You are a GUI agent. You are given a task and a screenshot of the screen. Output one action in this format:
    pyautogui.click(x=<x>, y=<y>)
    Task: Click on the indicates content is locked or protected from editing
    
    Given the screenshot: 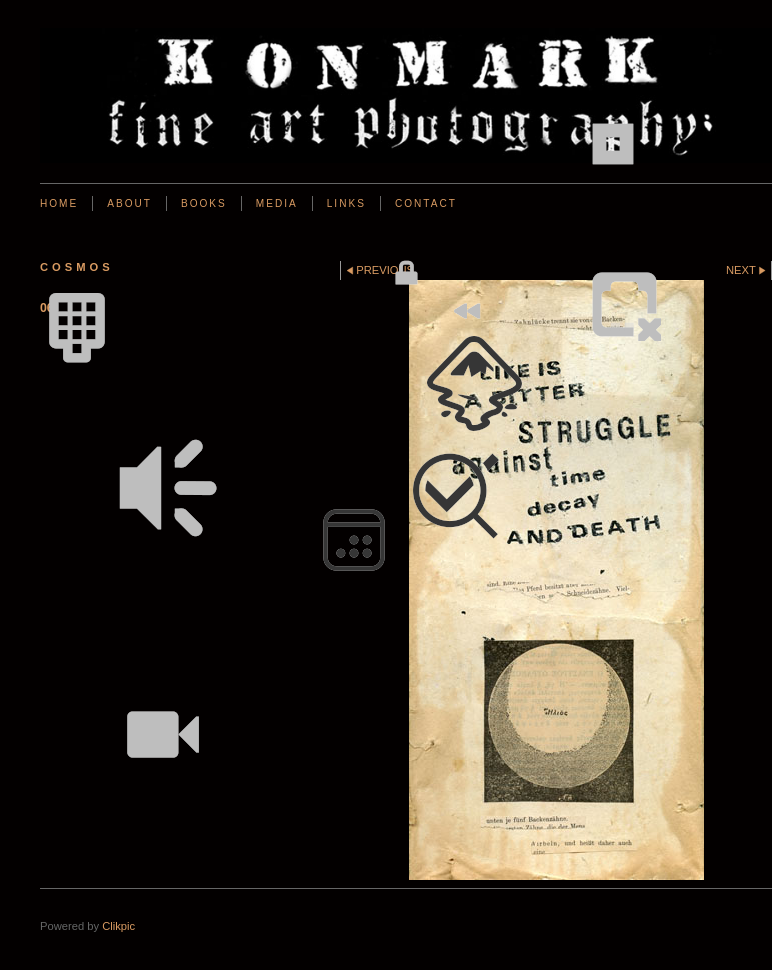 What is the action you would take?
    pyautogui.click(x=406, y=273)
    